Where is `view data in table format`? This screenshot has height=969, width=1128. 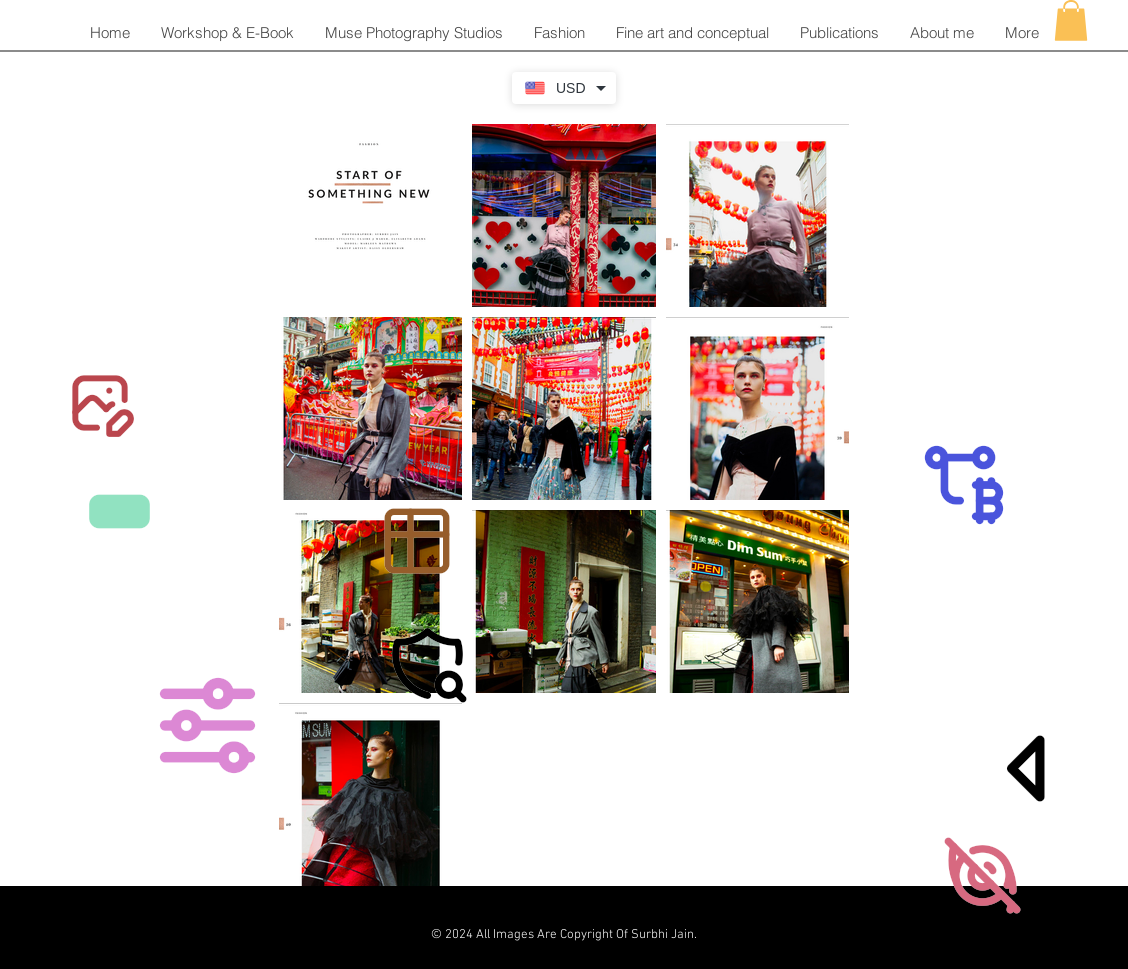
view data in table format is located at coordinates (417, 541).